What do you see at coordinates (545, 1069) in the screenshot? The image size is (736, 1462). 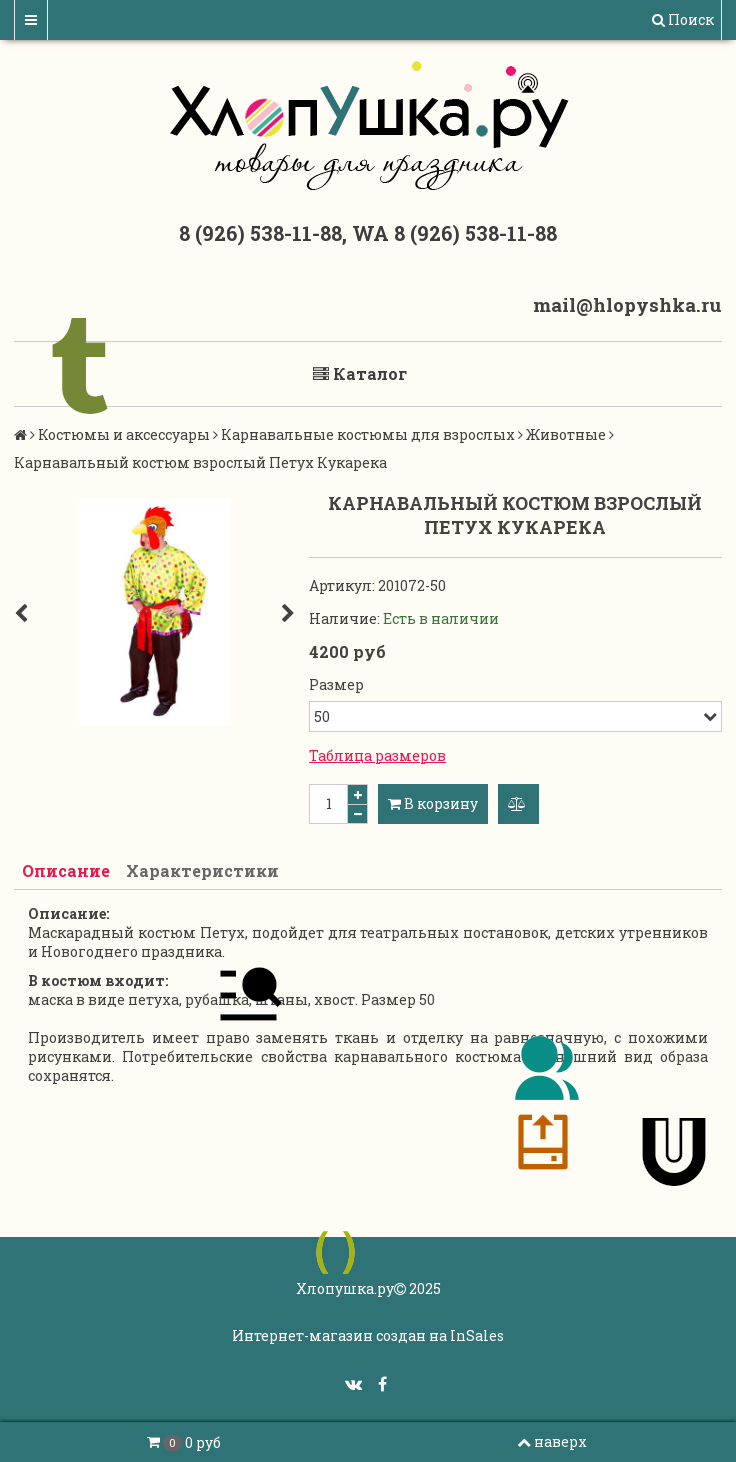 I see `view group members` at bounding box center [545, 1069].